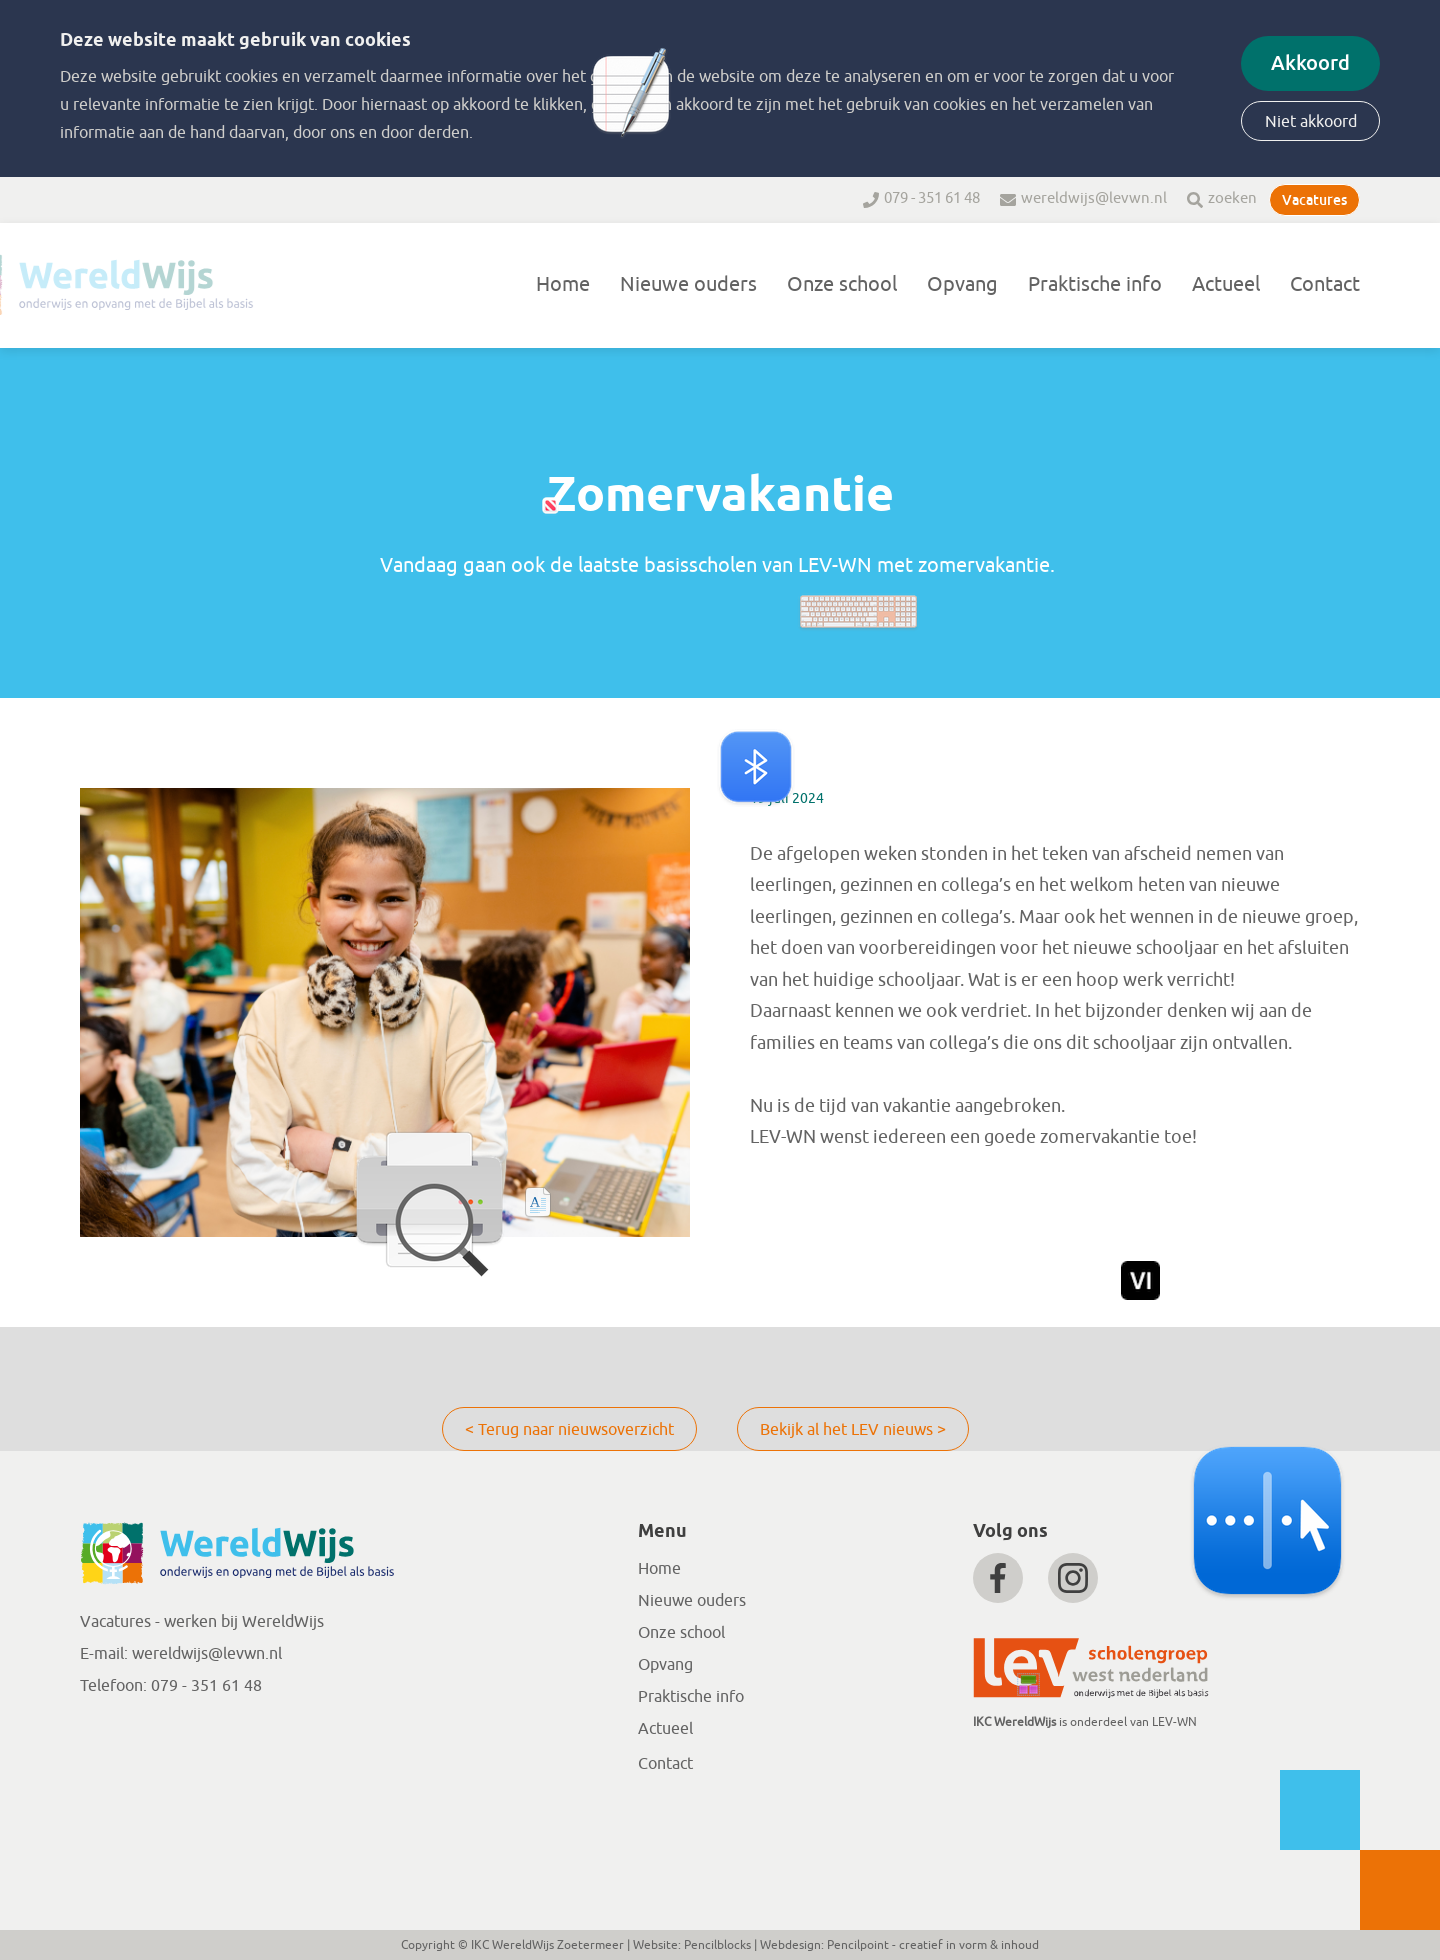  I want to click on configure universal control settings for multi-device input, so click(1267, 1520).